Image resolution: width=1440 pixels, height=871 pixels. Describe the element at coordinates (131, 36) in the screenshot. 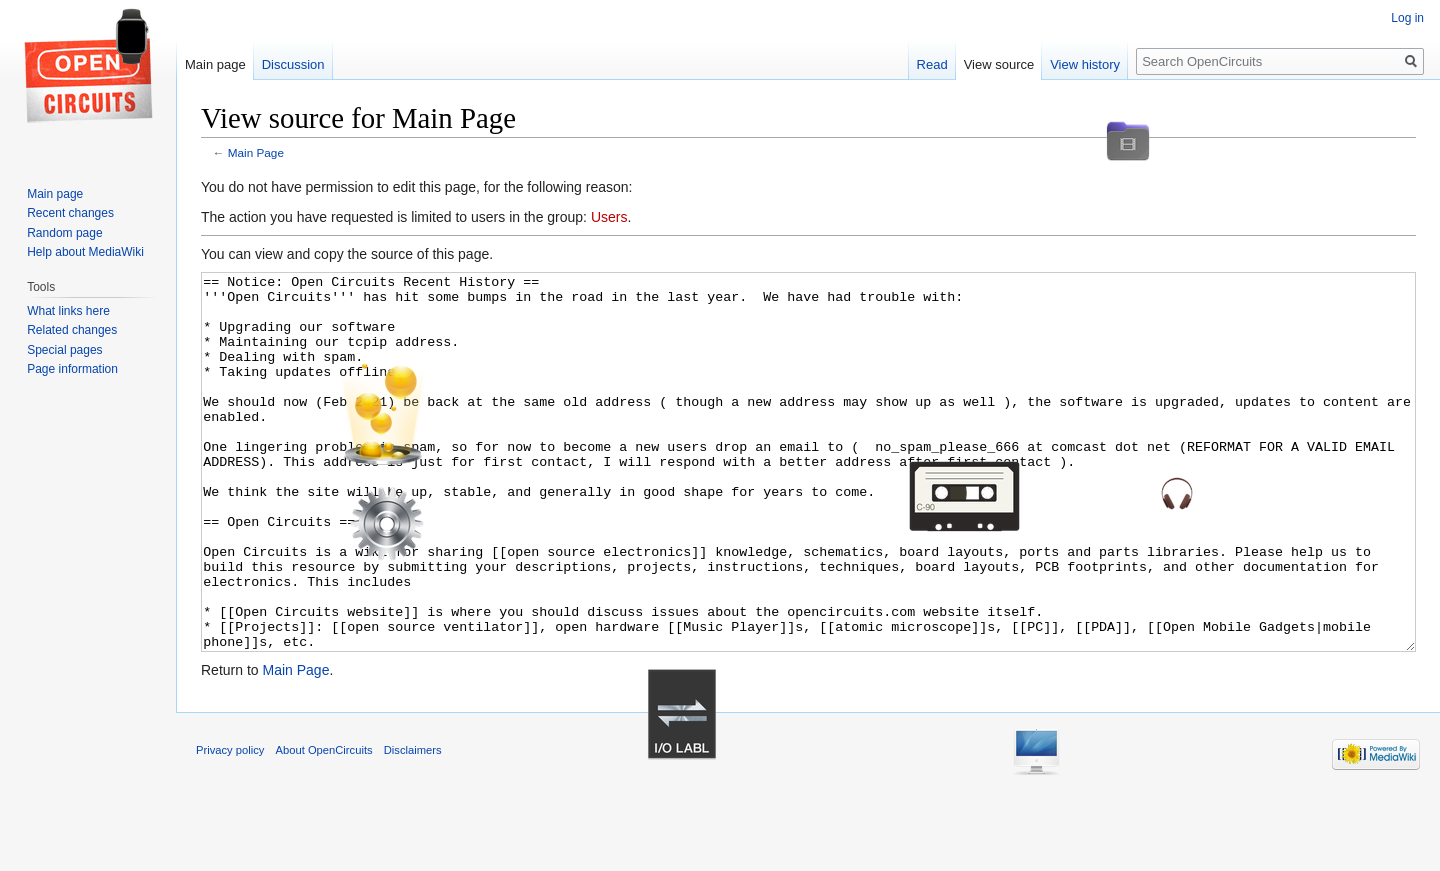

I see `apple watch series 6 device icon` at that location.